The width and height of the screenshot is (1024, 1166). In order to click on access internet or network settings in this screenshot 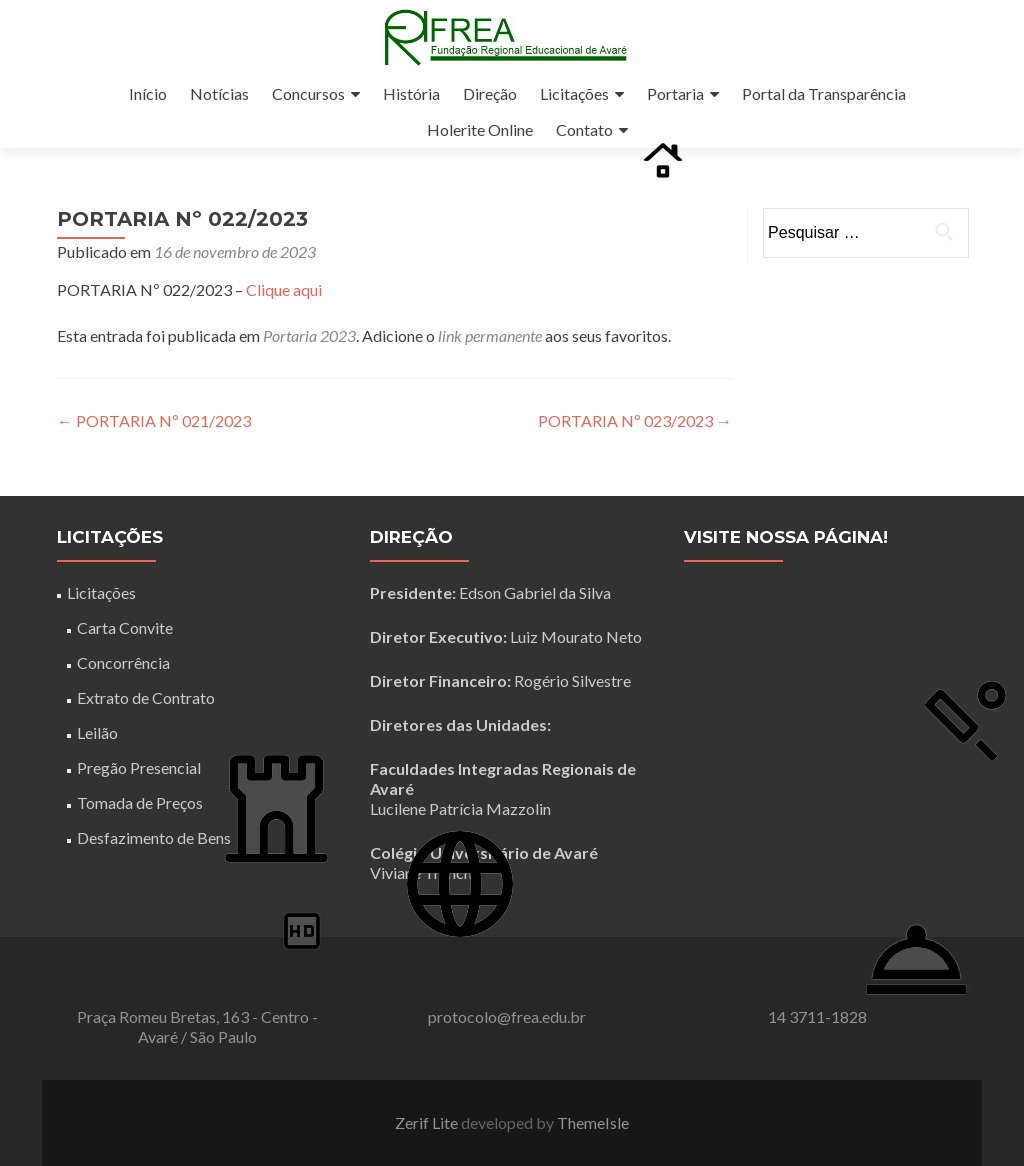, I will do `click(460, 884)`.